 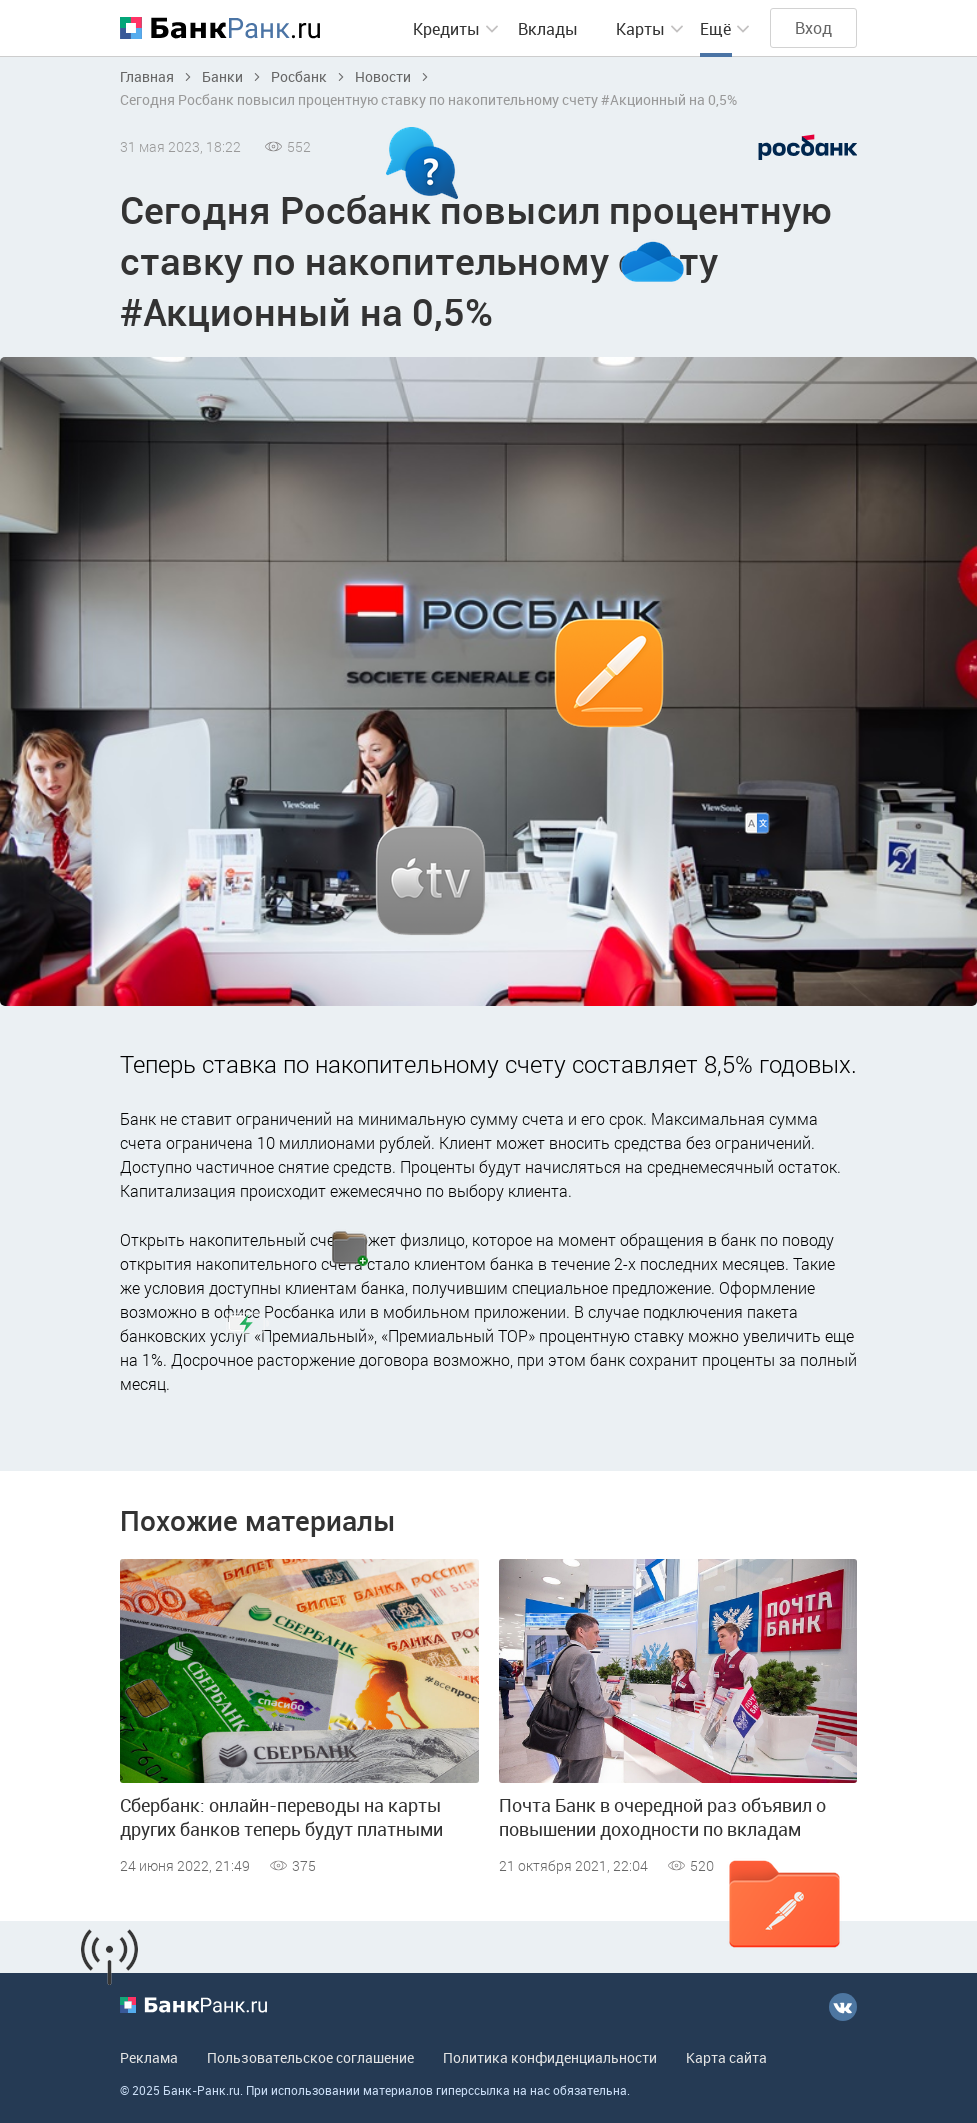 I want to click on open the Apple TV app, so click(x=430, y=880).